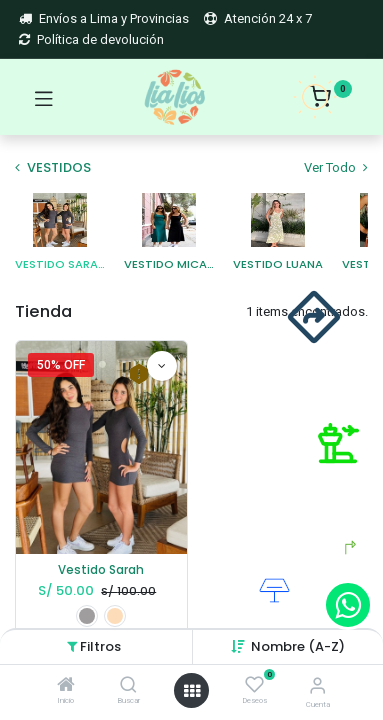 Image resolution: width=383 pixels, height=720 pixels. Describe the element at coordinates (315, 97) in the screenshot. I see `reduce screen brightness` at that location.